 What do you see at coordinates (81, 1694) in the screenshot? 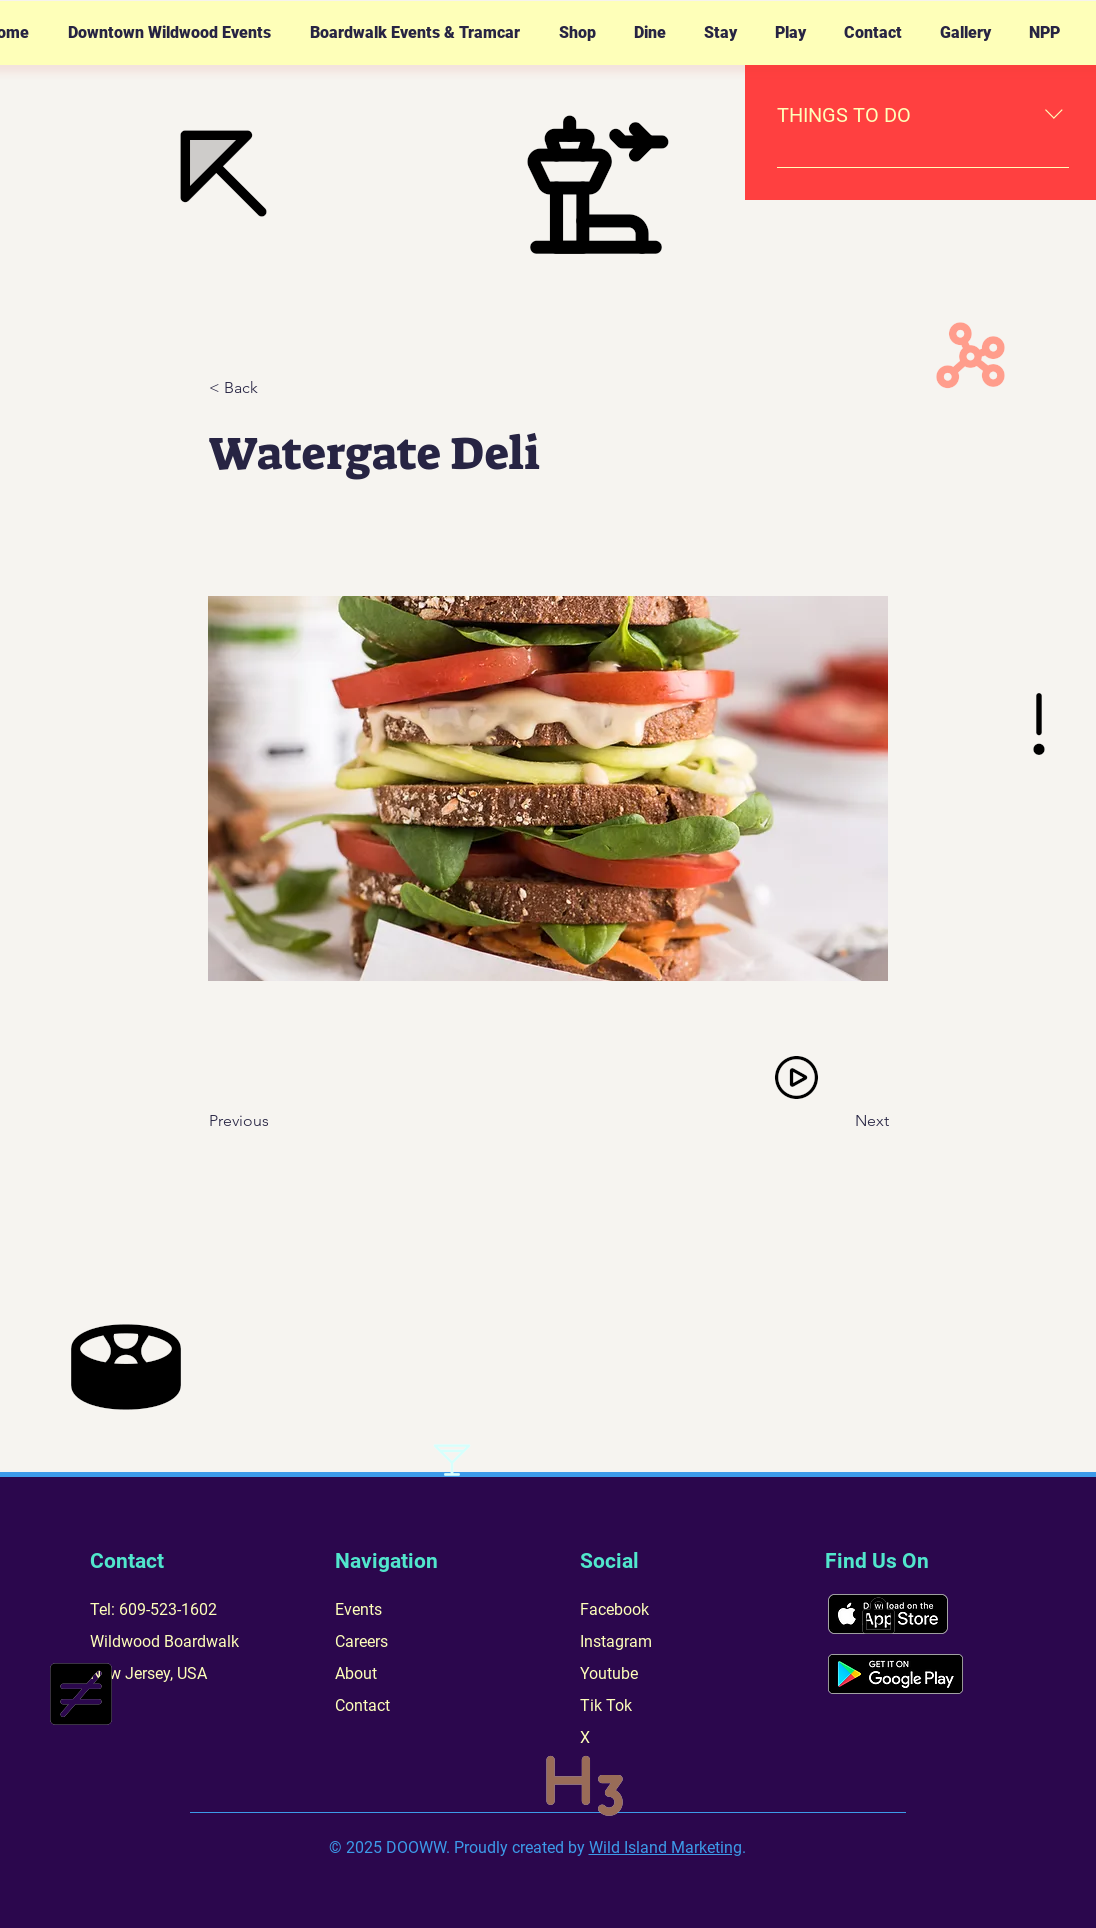
I see `indicates values are not equal` at bounding box center [81, 1694].